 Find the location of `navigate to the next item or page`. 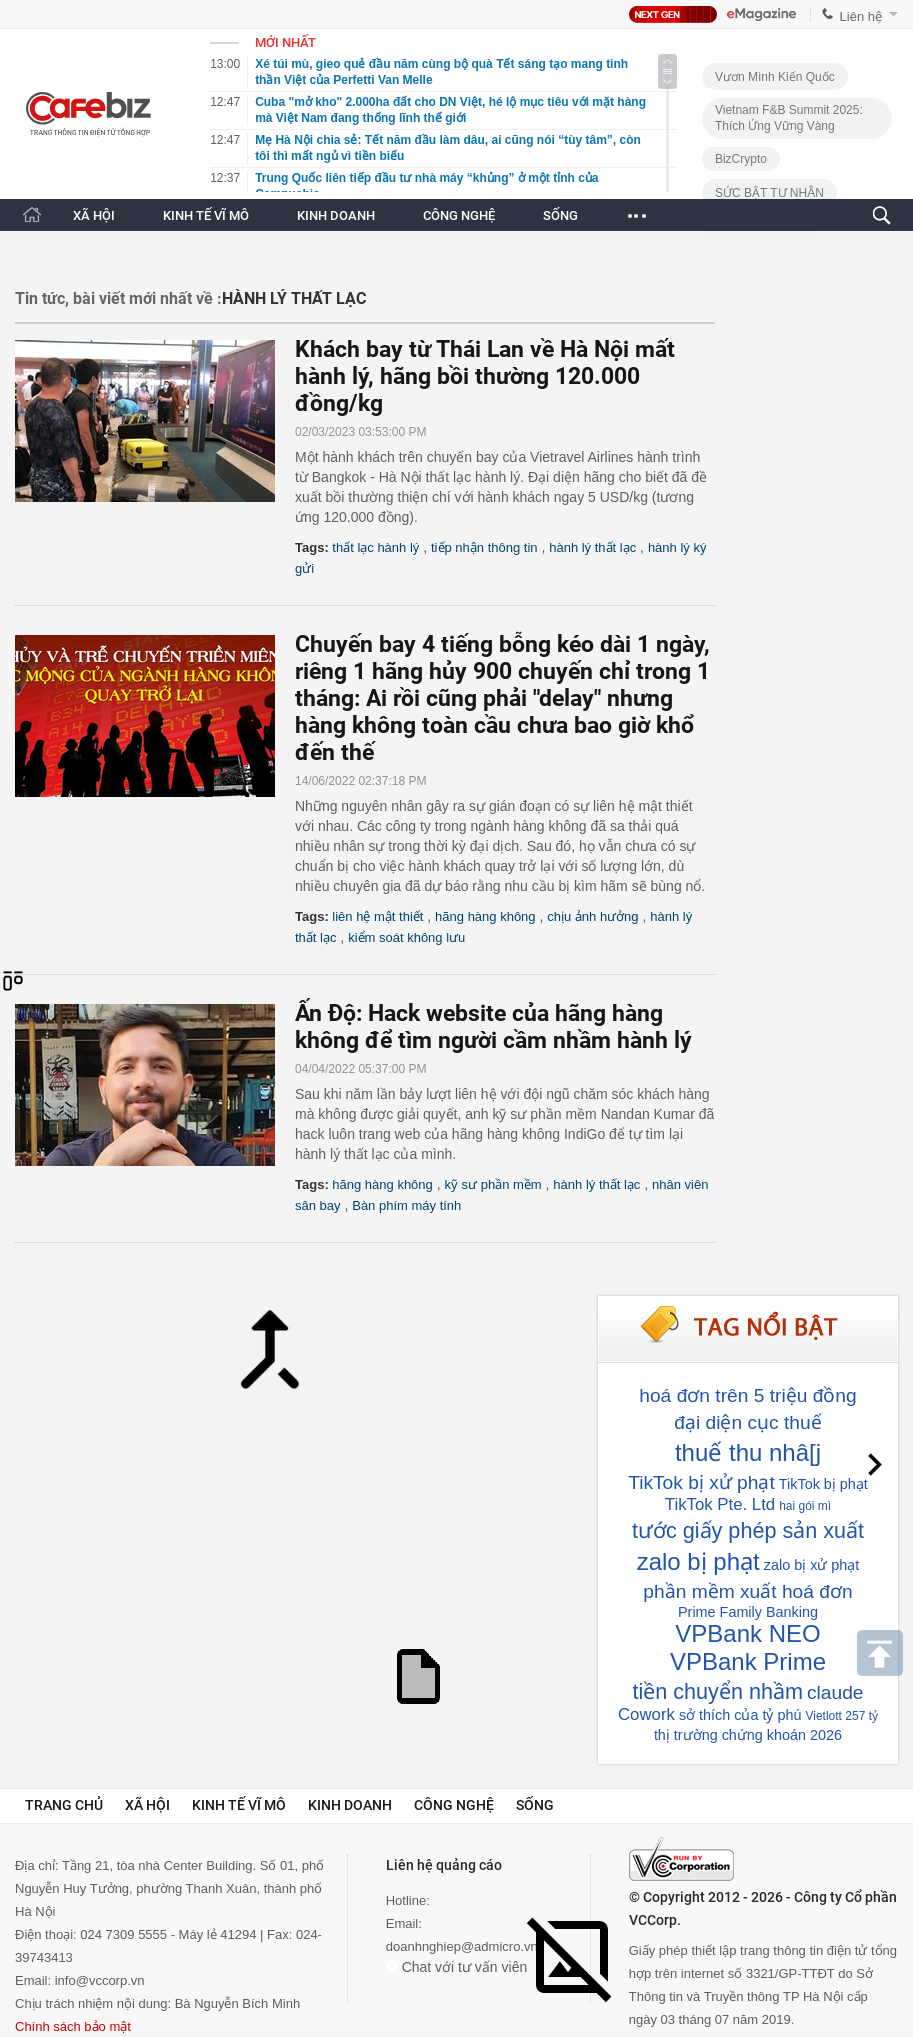

navigate to the next item or page is located at coordinates (874, 1464).